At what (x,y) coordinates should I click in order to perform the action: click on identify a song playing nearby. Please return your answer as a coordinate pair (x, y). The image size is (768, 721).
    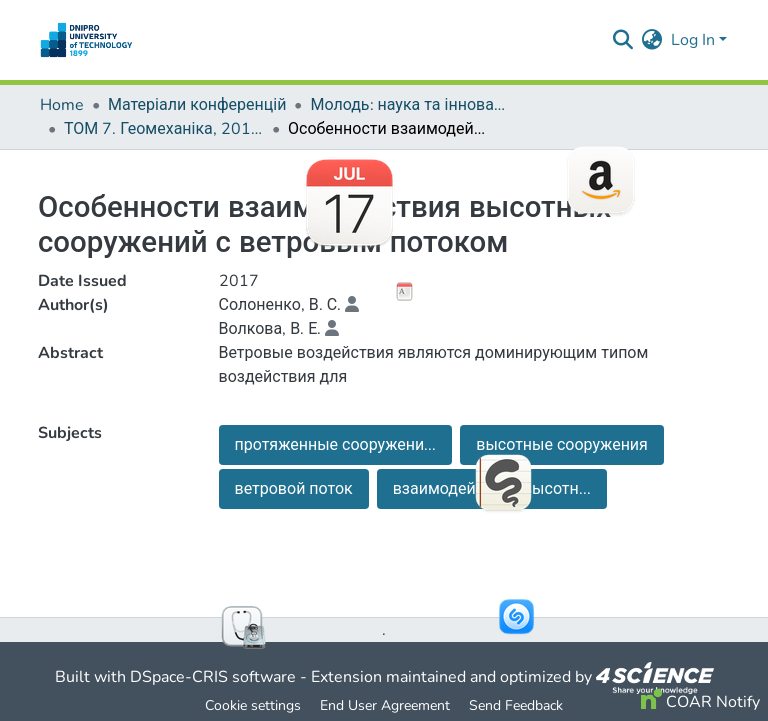
    Looking at the image, I should click on (516, 616).